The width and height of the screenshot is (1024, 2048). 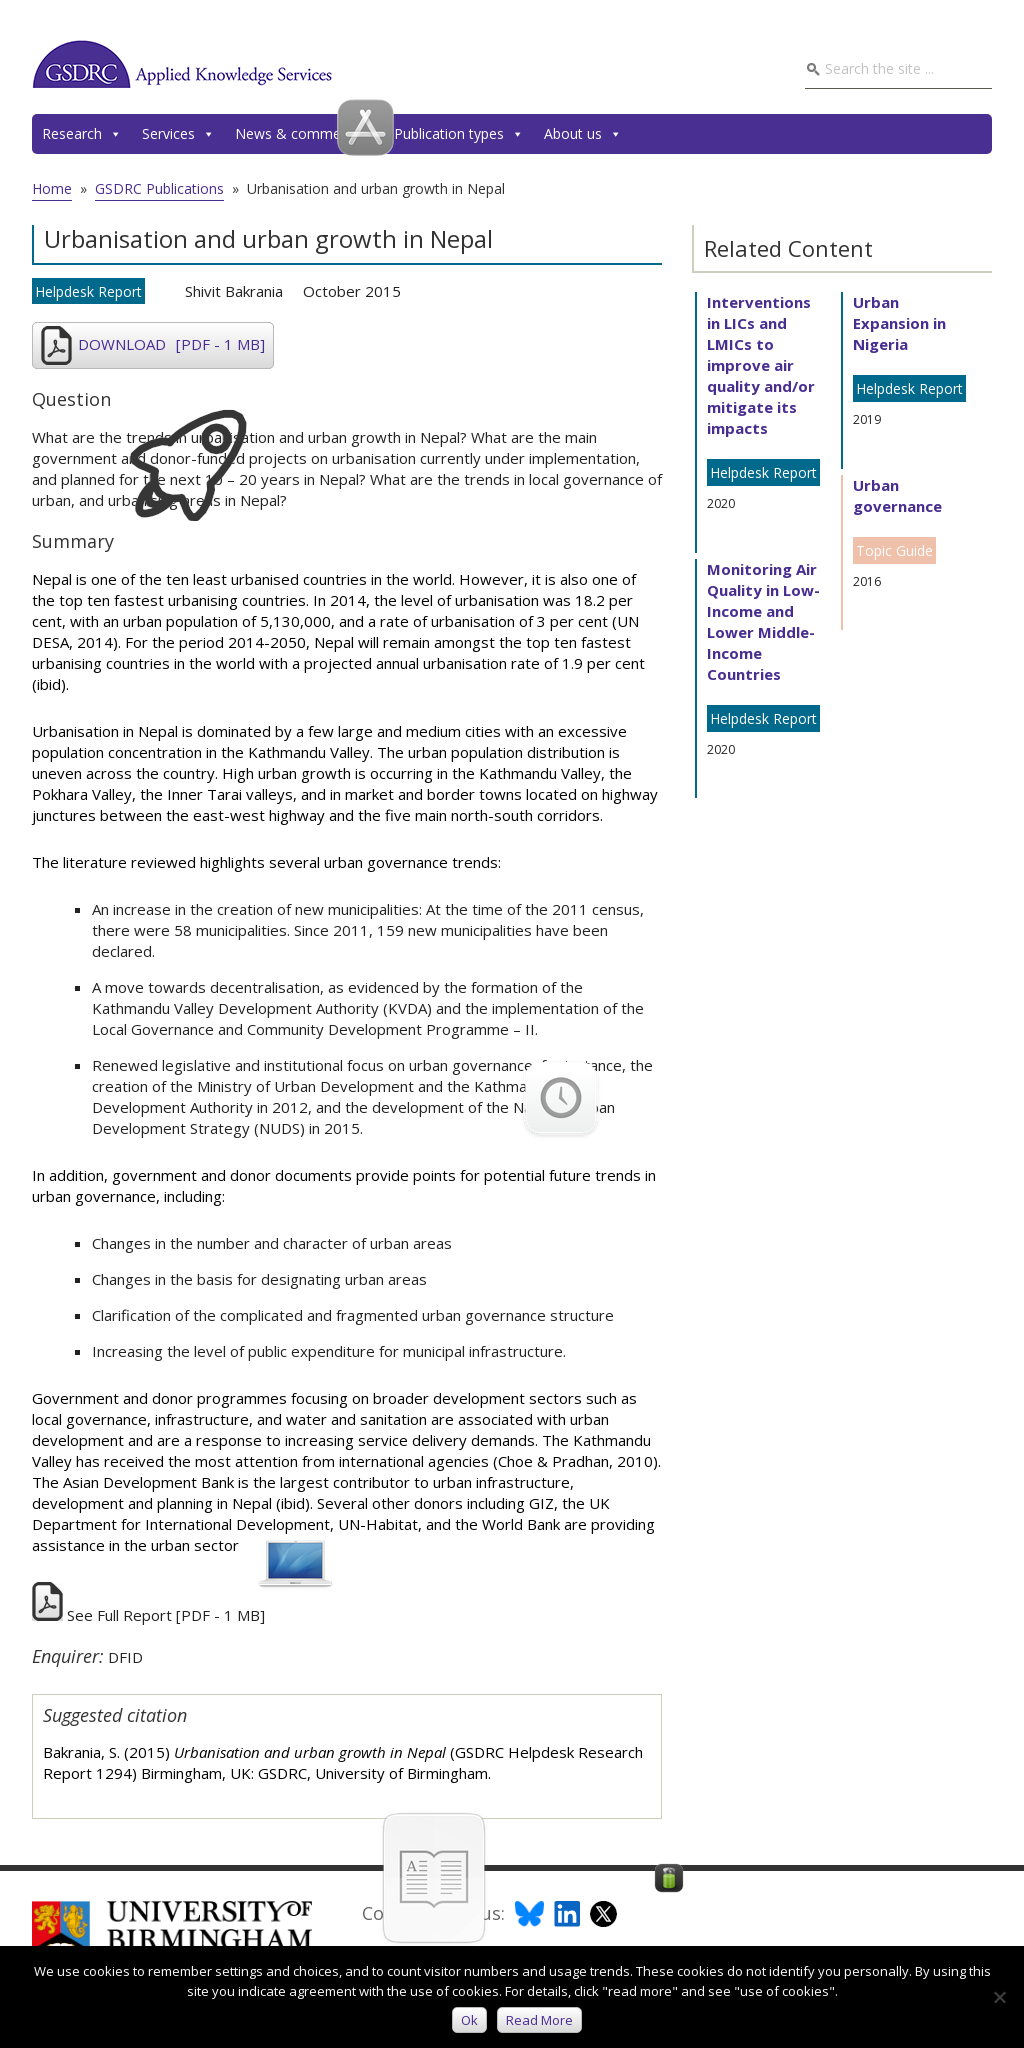 What do you see at coordinates (669, 1878) in the screenshot?
I see `open power management settings` at bounding box center [669, 1878].